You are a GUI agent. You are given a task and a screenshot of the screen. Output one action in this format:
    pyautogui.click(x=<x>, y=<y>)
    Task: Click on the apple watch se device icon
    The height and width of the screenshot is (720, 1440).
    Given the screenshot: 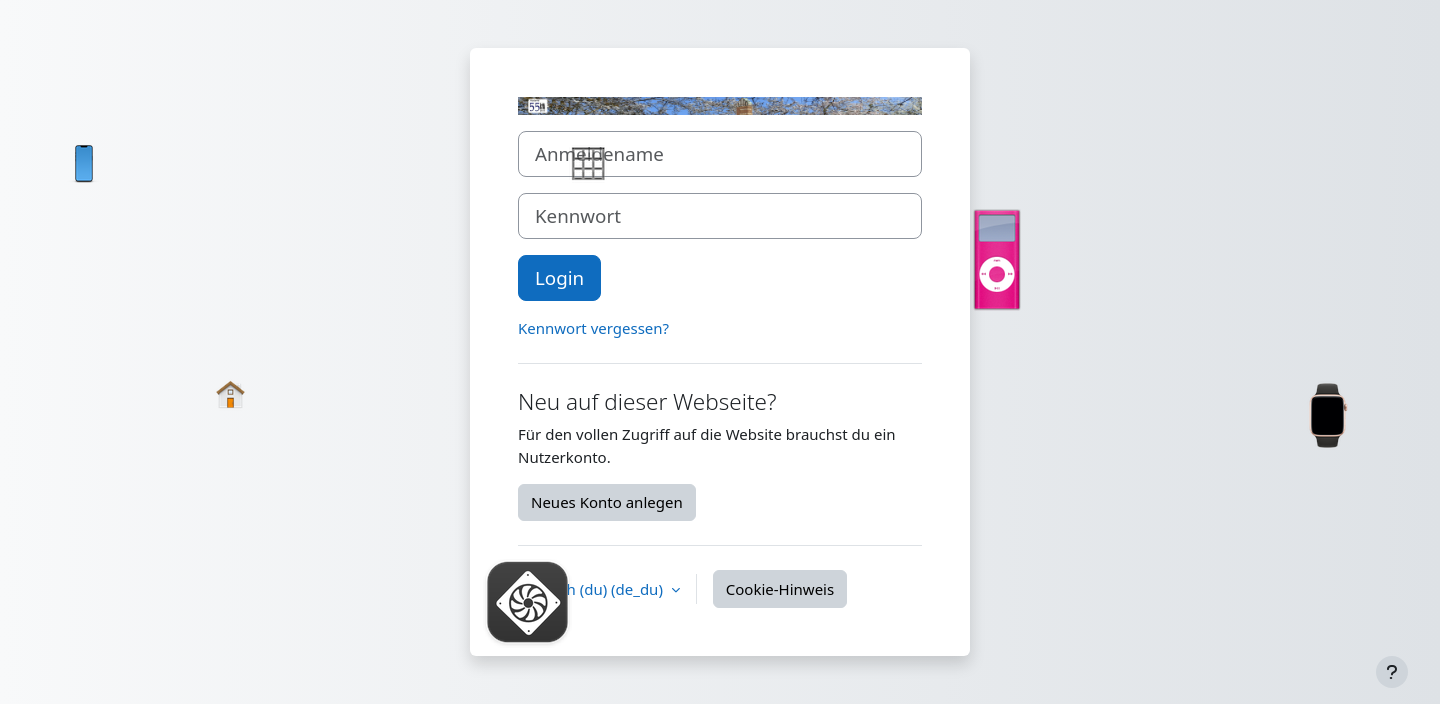 What is the action you would take?
    pyautogui.click(x=1327, y=415)
    